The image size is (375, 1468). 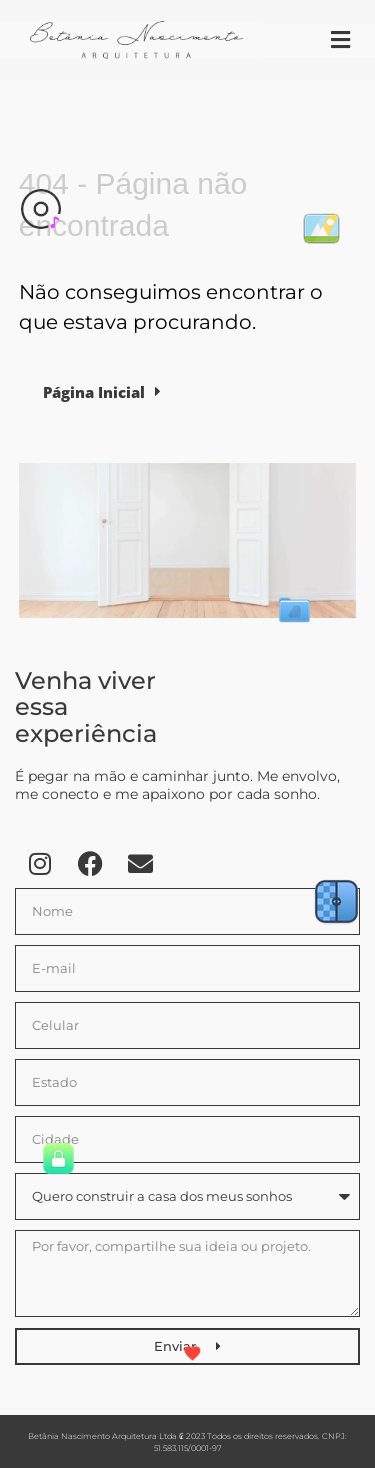 I want to click on audio CD or music disc, so click(x=41, y=209).